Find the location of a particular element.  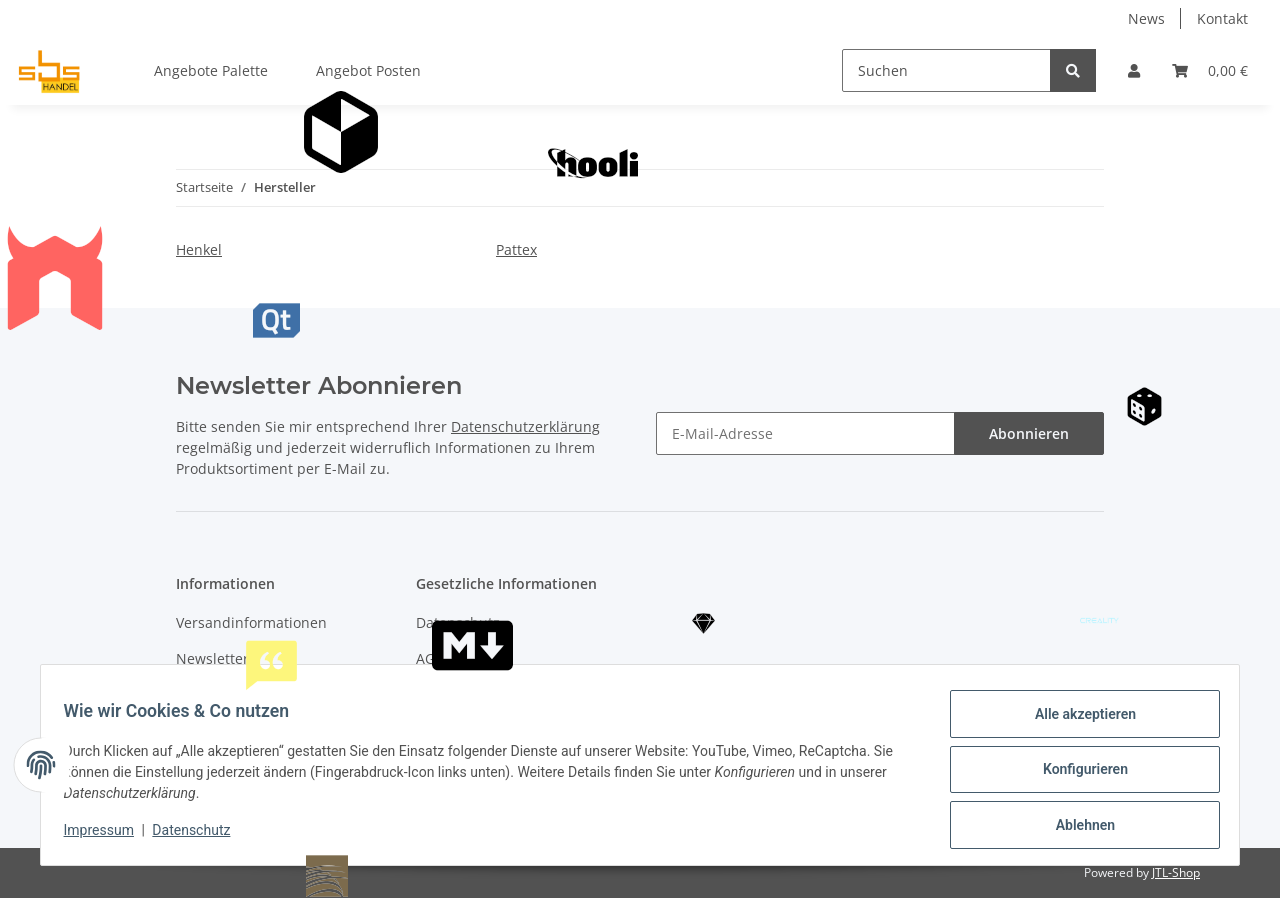

randomize or shuffle content is located at coordinates (1144, 406).